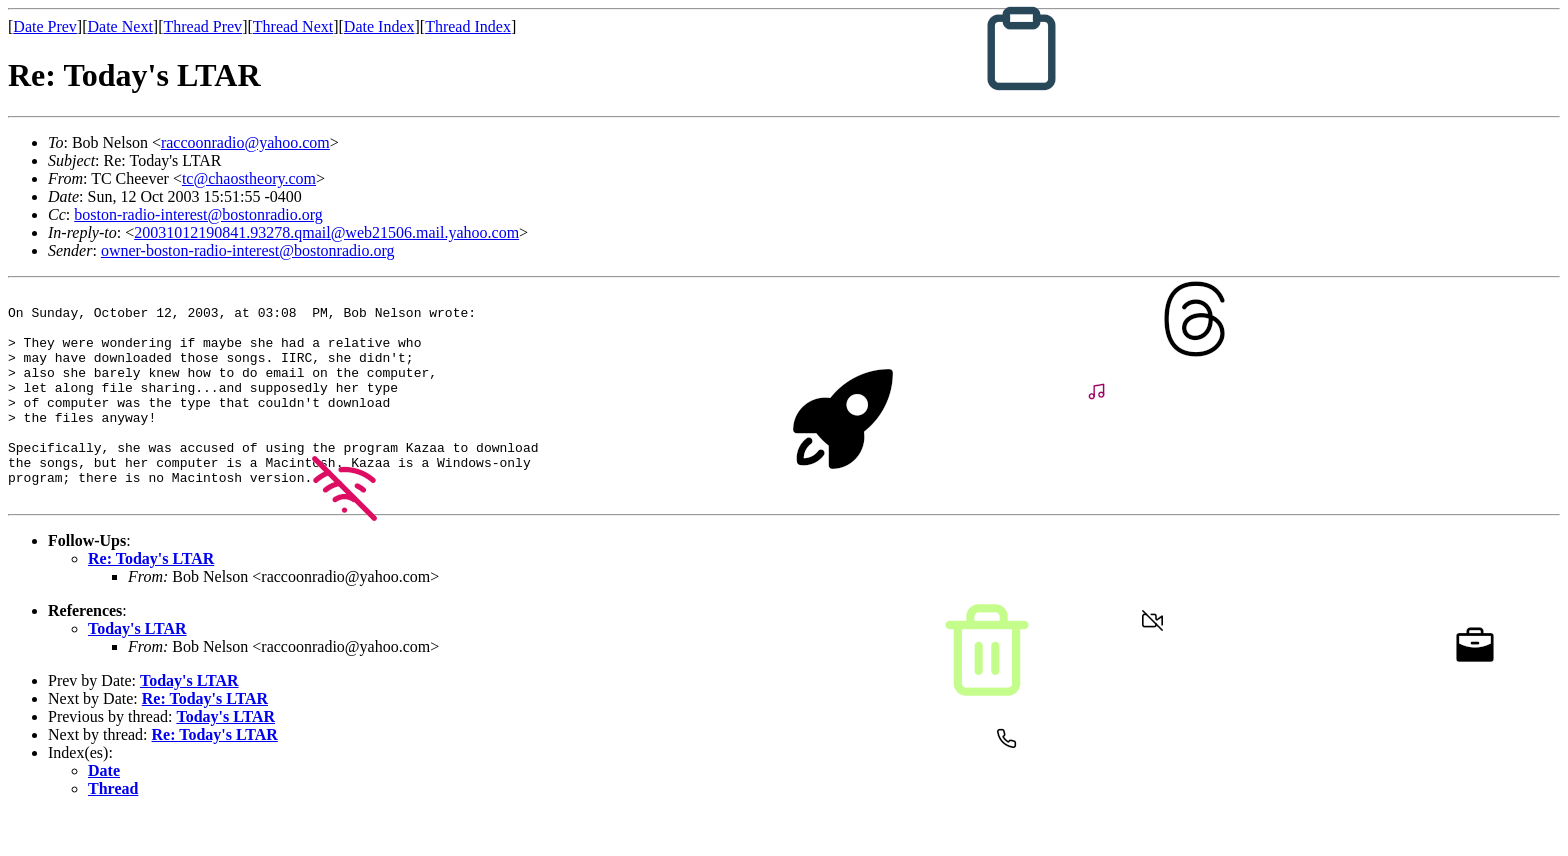  What do you see at coordinates (1006, 738) in the screenshot?
I see `make a phone call` at bounding box center [1006, 738].